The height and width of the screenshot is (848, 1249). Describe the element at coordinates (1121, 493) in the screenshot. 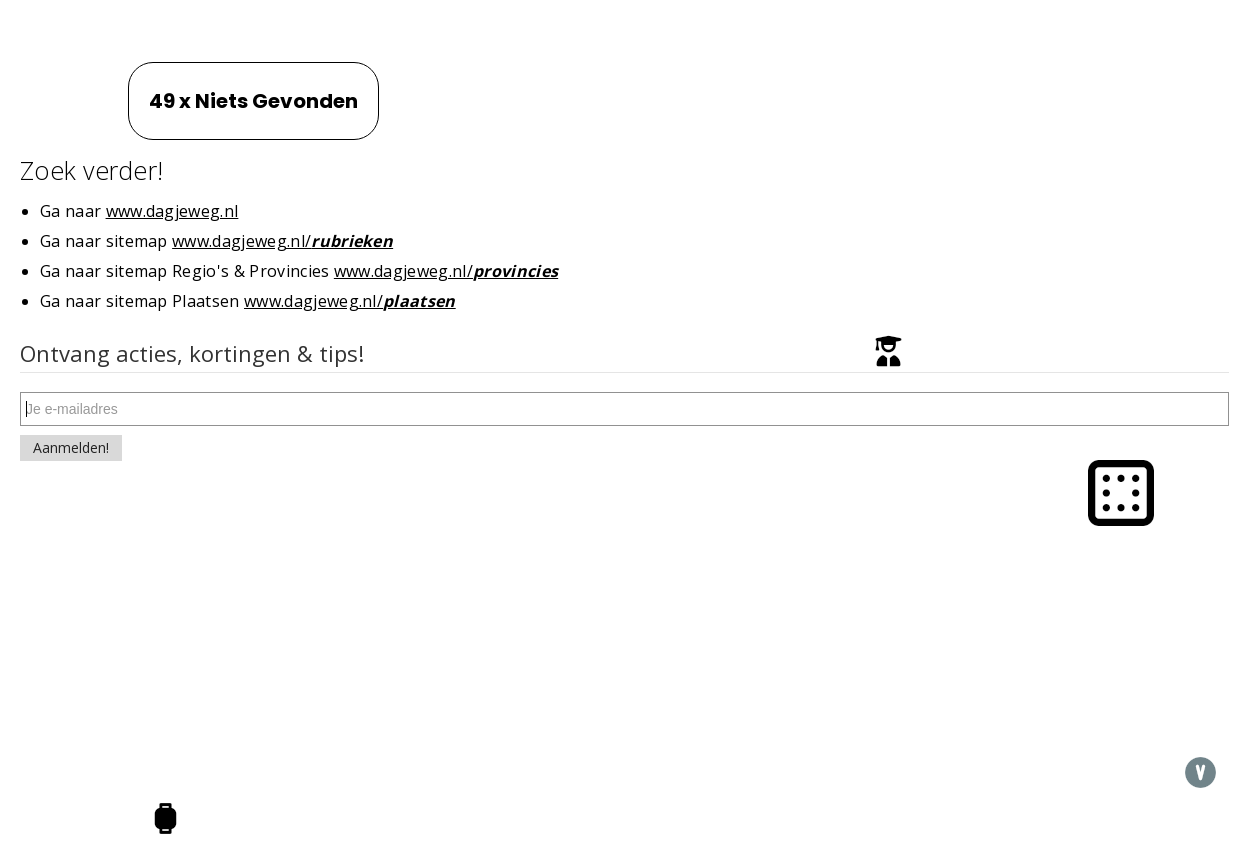

I see `adjust padding or spacing within a container` at that location.